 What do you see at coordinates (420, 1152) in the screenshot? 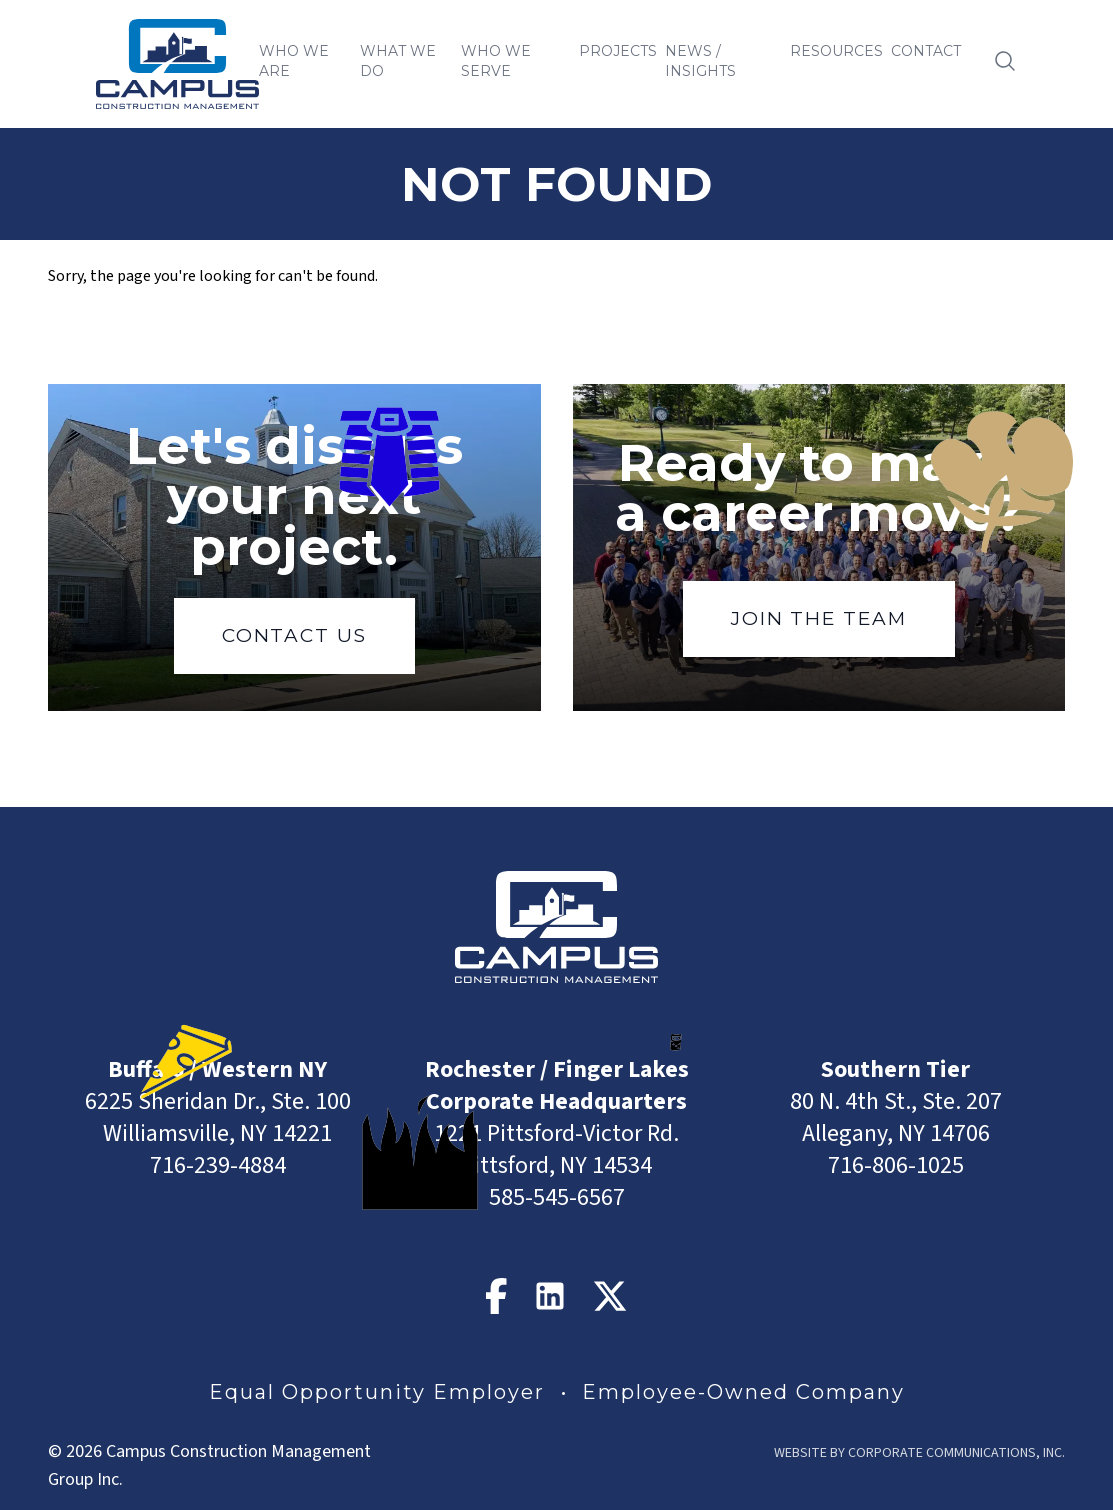
I see `access firewall or security settings` at bounding box center [420, 1152].